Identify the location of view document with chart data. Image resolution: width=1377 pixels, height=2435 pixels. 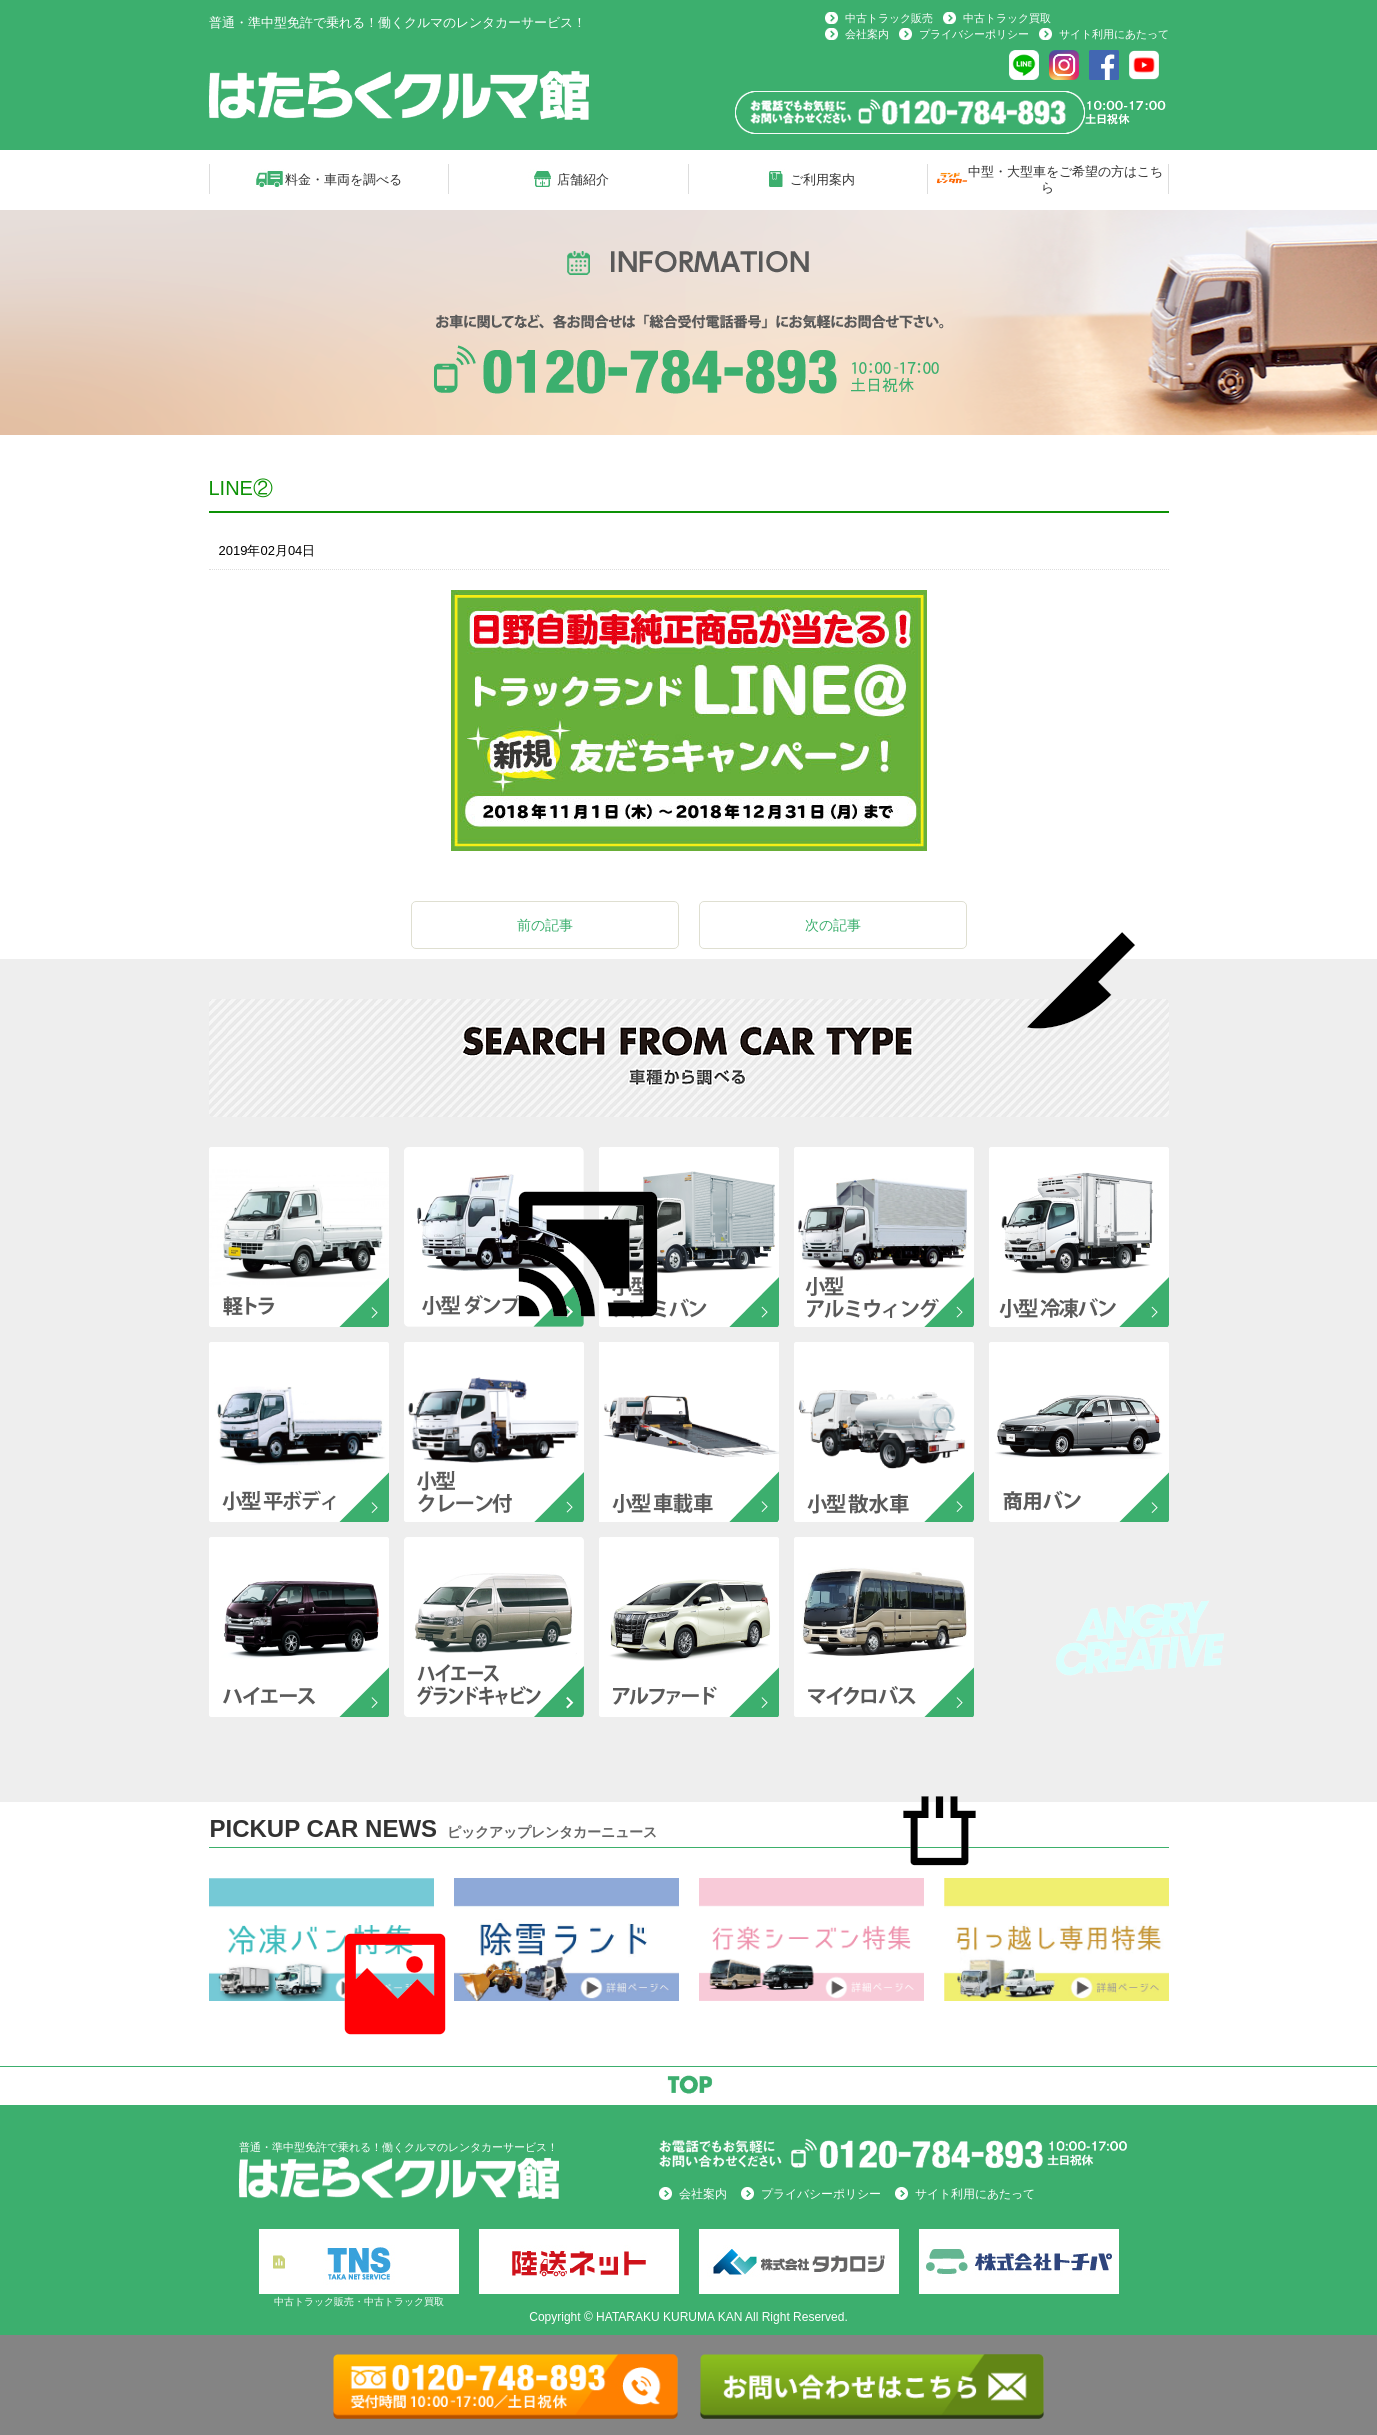
(279, 2262).